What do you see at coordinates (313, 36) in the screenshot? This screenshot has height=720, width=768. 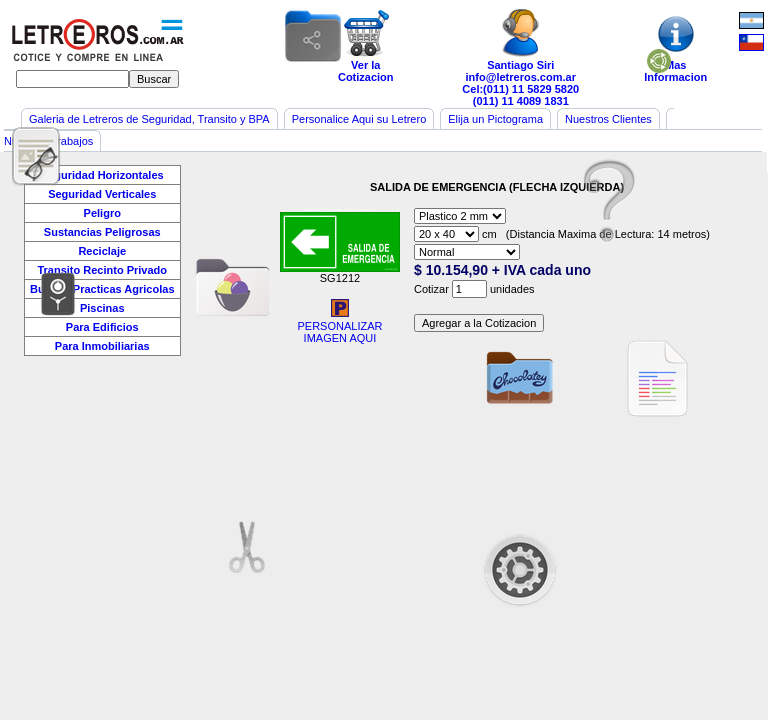 I see `open your public shared folder` at bounding box center [313, 36].